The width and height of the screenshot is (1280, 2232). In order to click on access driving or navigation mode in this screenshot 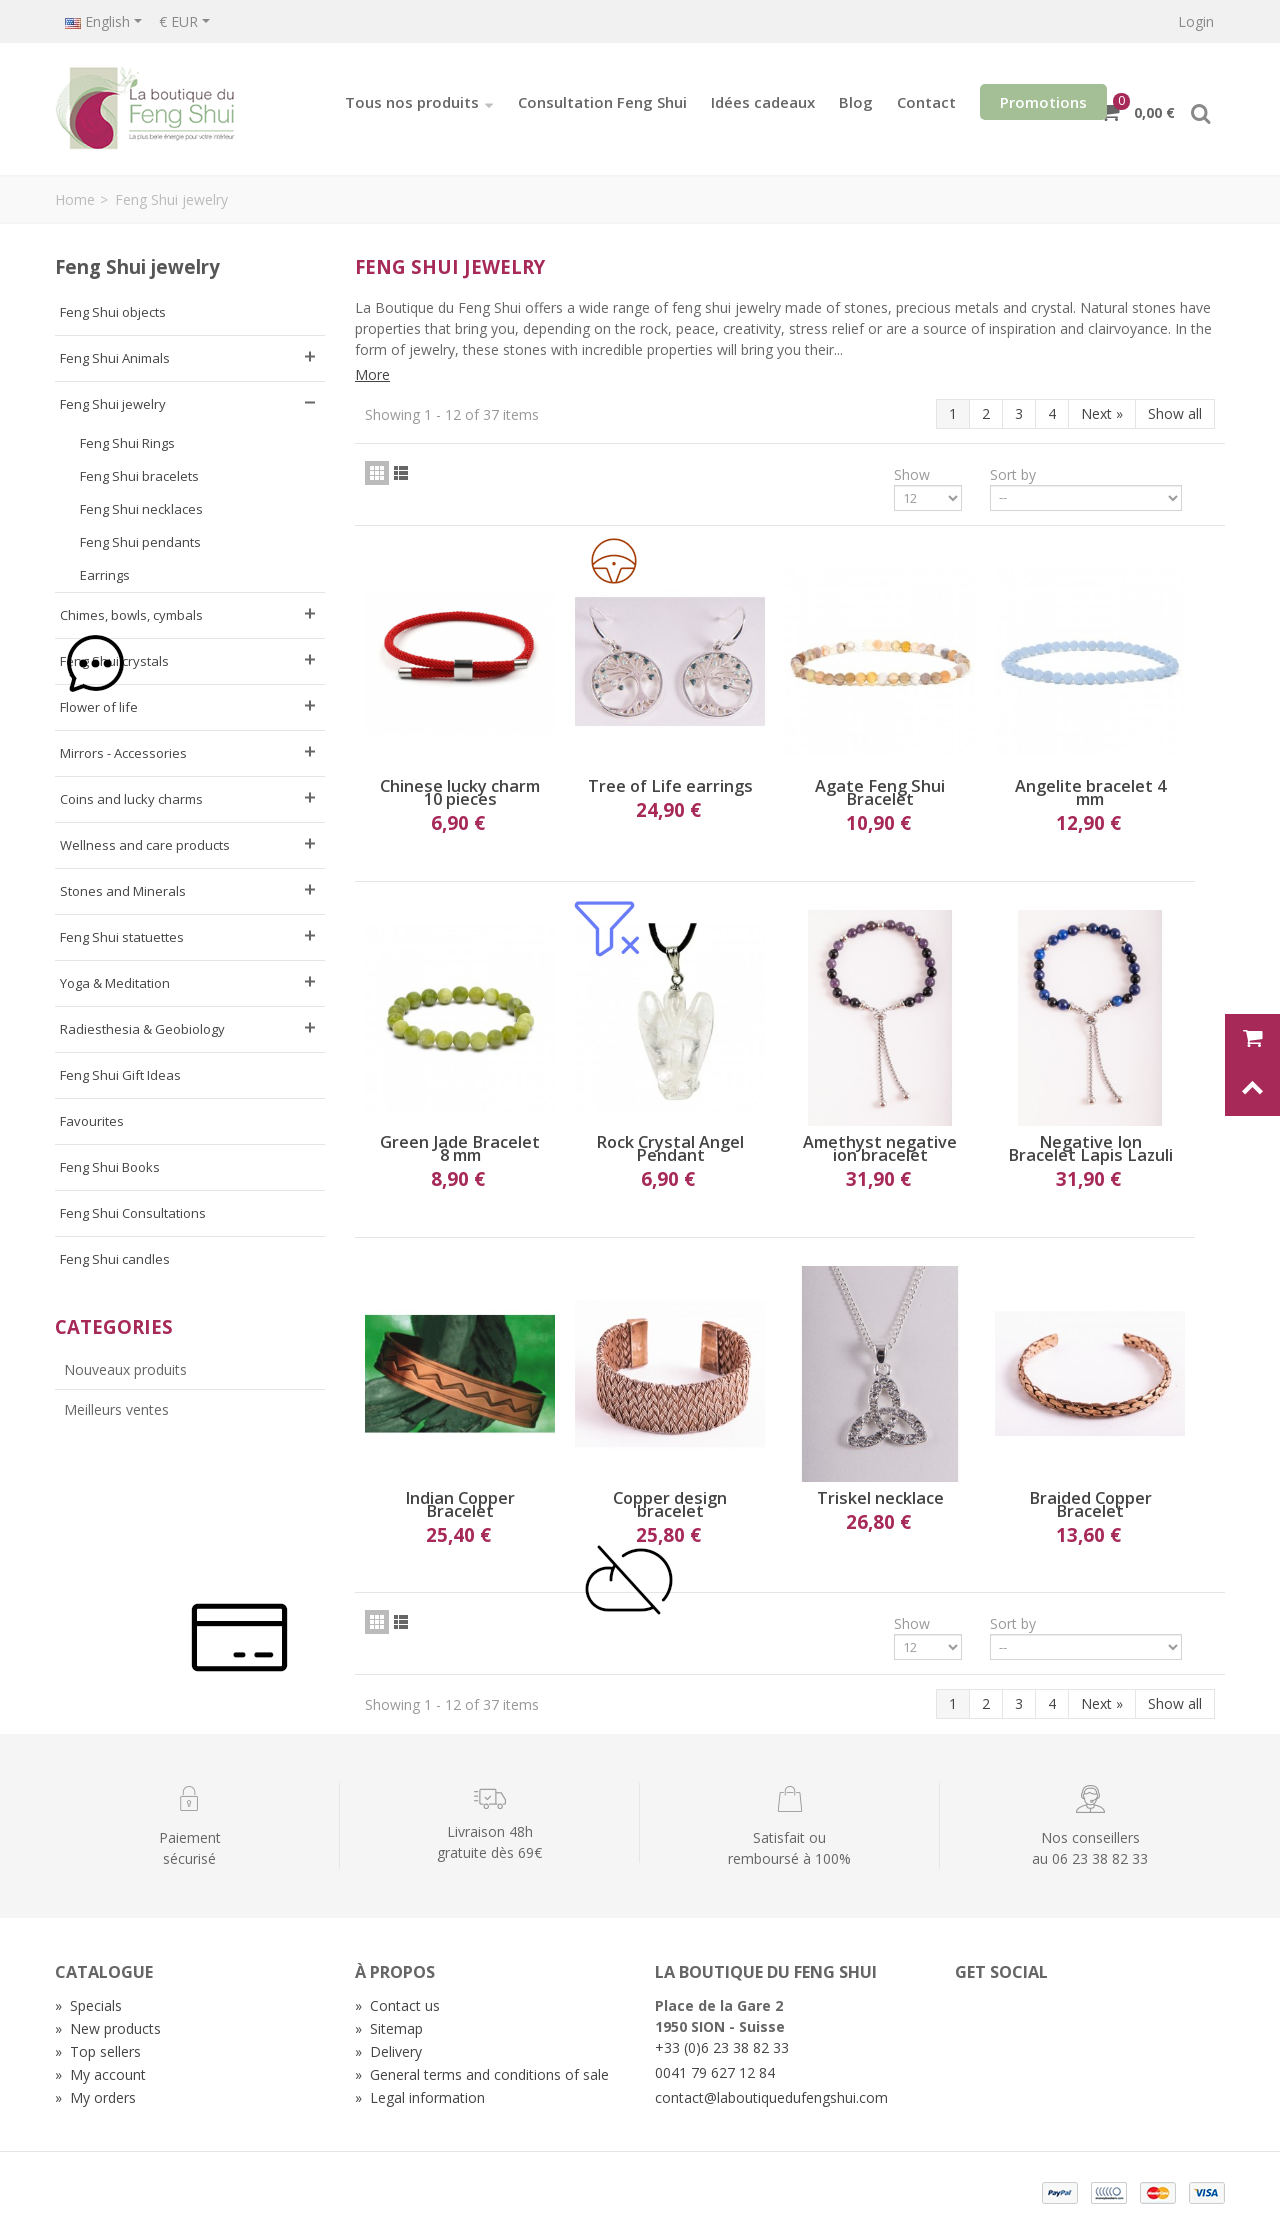, I will do `click(614, 561)`.